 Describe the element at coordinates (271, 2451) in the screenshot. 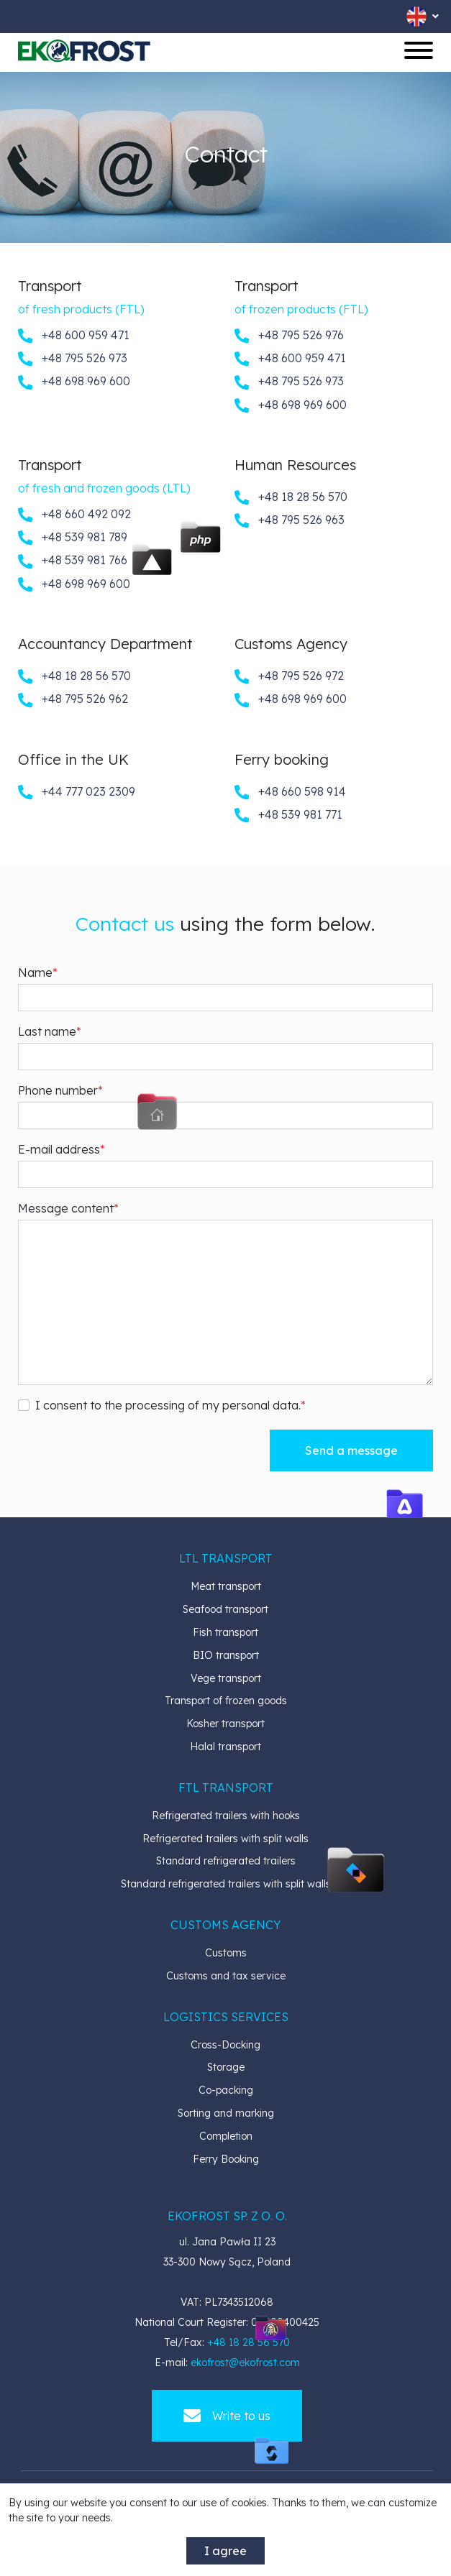

I see `folder containing solidity smart contract files` at that location.